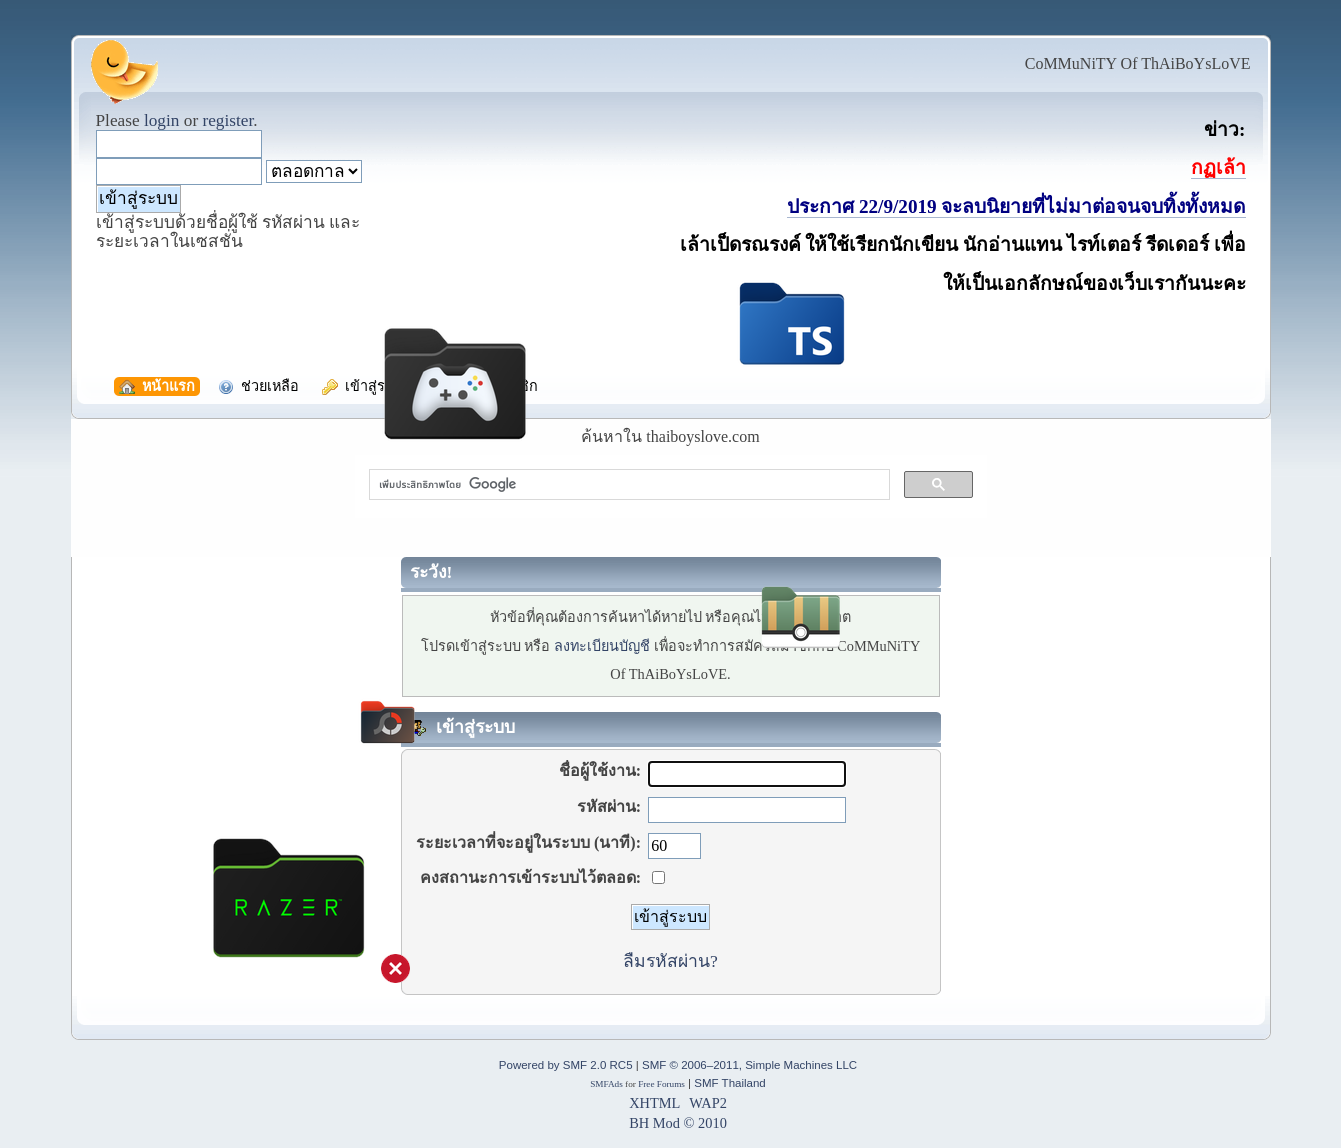 The image size is (1341, 1148). I want to click on folder for razer software or game files, so click(288, 902).